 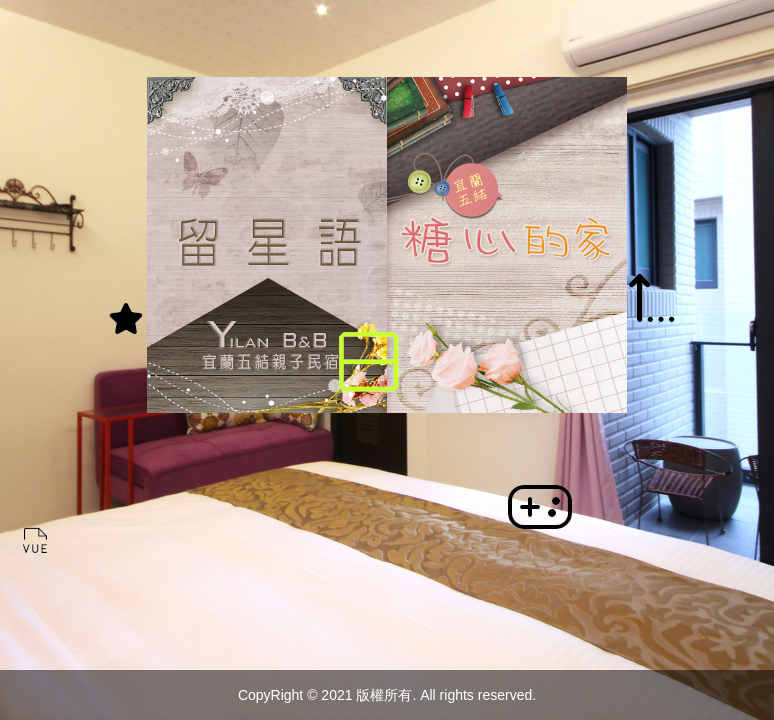 I want to click on open game-related files or projects, so click(x=540, y=505).